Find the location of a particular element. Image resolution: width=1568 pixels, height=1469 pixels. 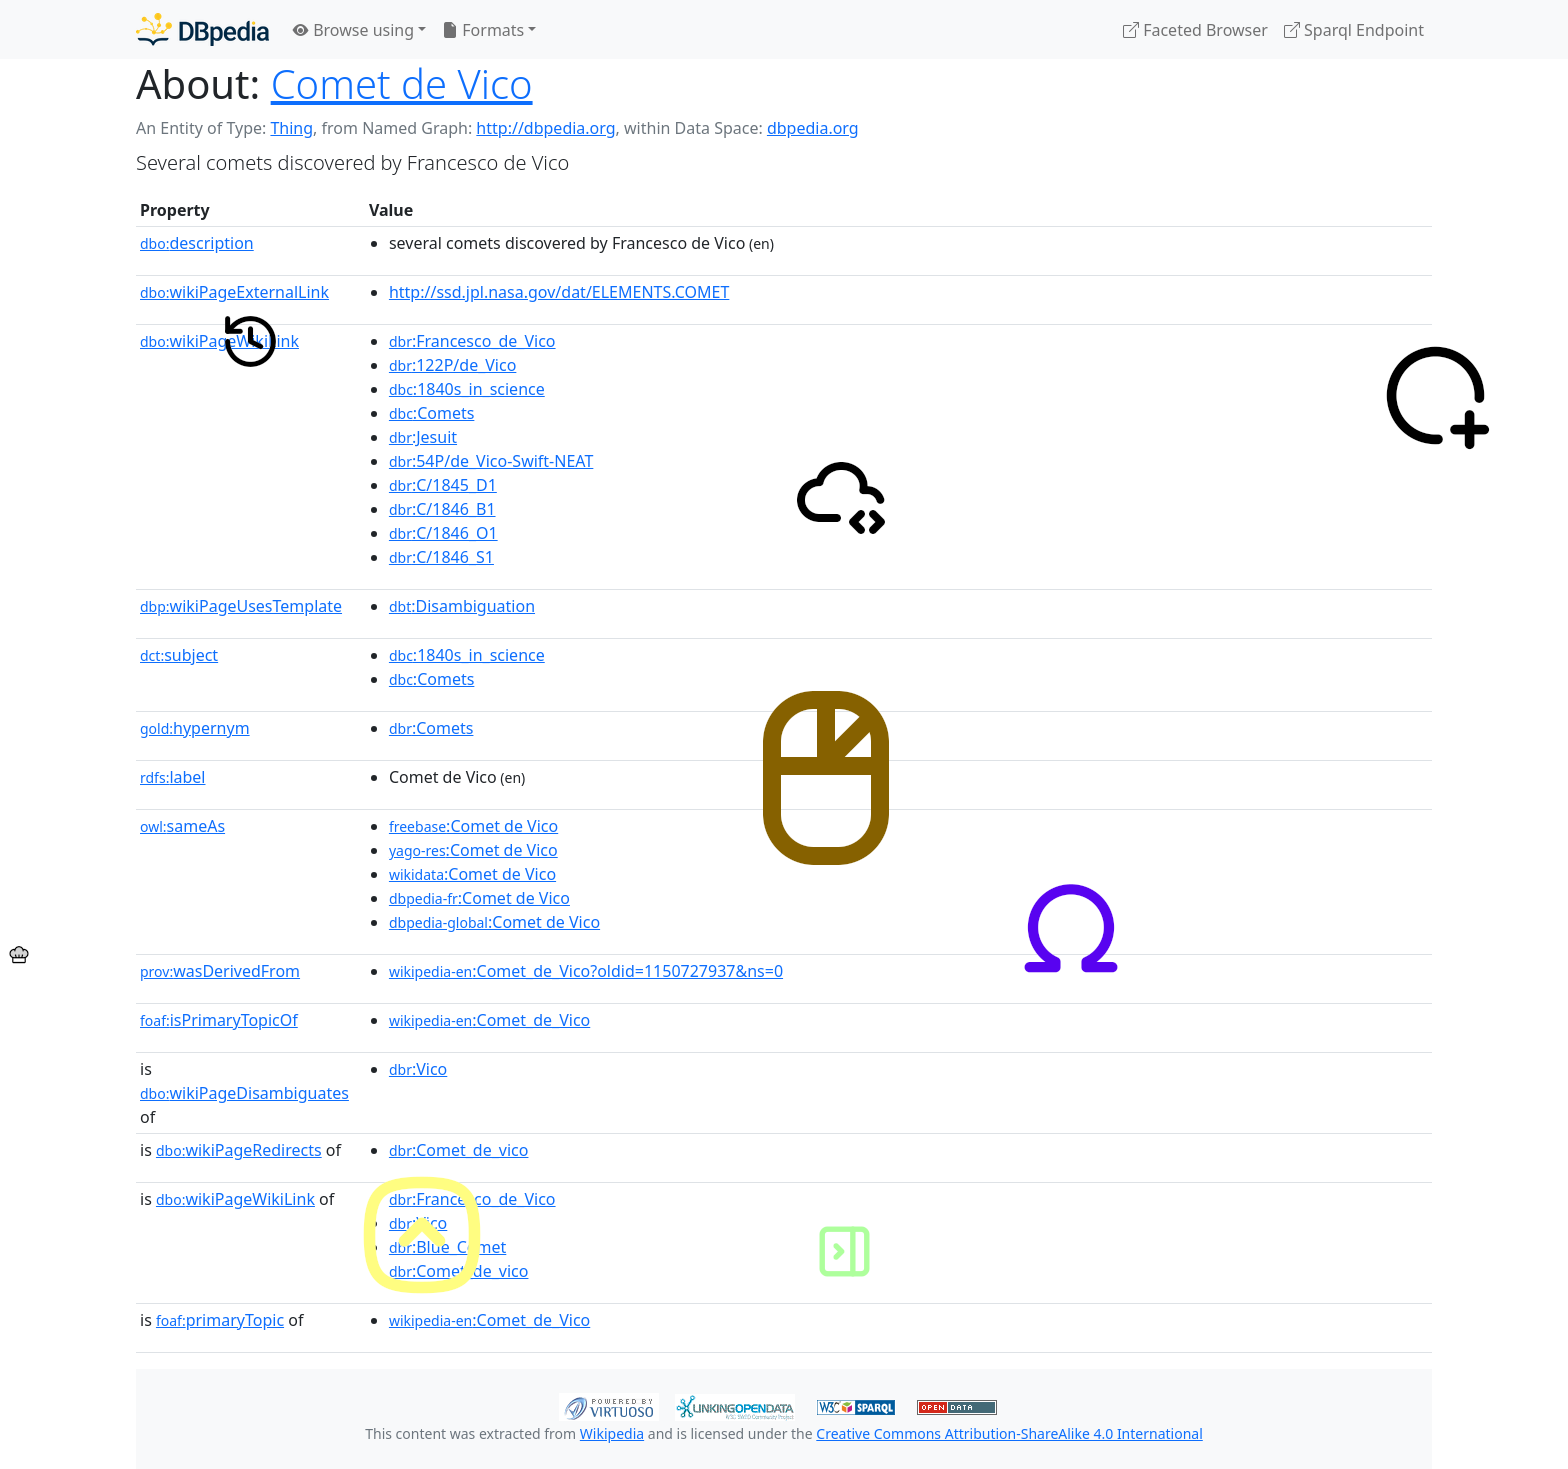

browse recipes or cooking content is located at coordinates (19, 955).